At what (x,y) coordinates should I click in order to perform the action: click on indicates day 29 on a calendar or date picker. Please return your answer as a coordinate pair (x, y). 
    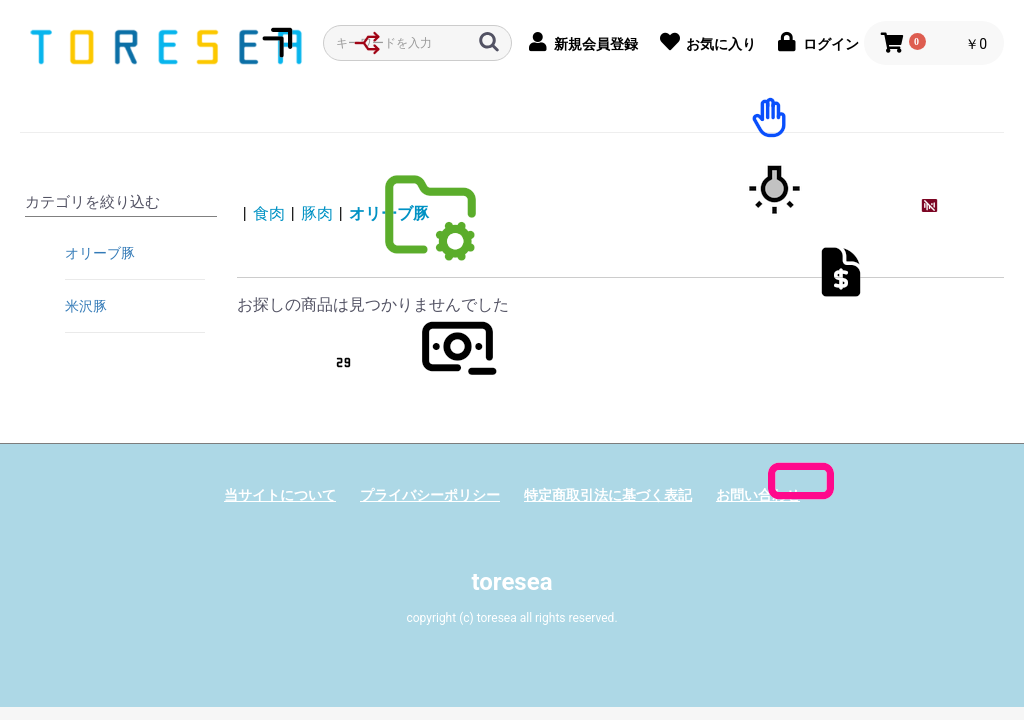
    Looking at the image, I should click on (343, 362).